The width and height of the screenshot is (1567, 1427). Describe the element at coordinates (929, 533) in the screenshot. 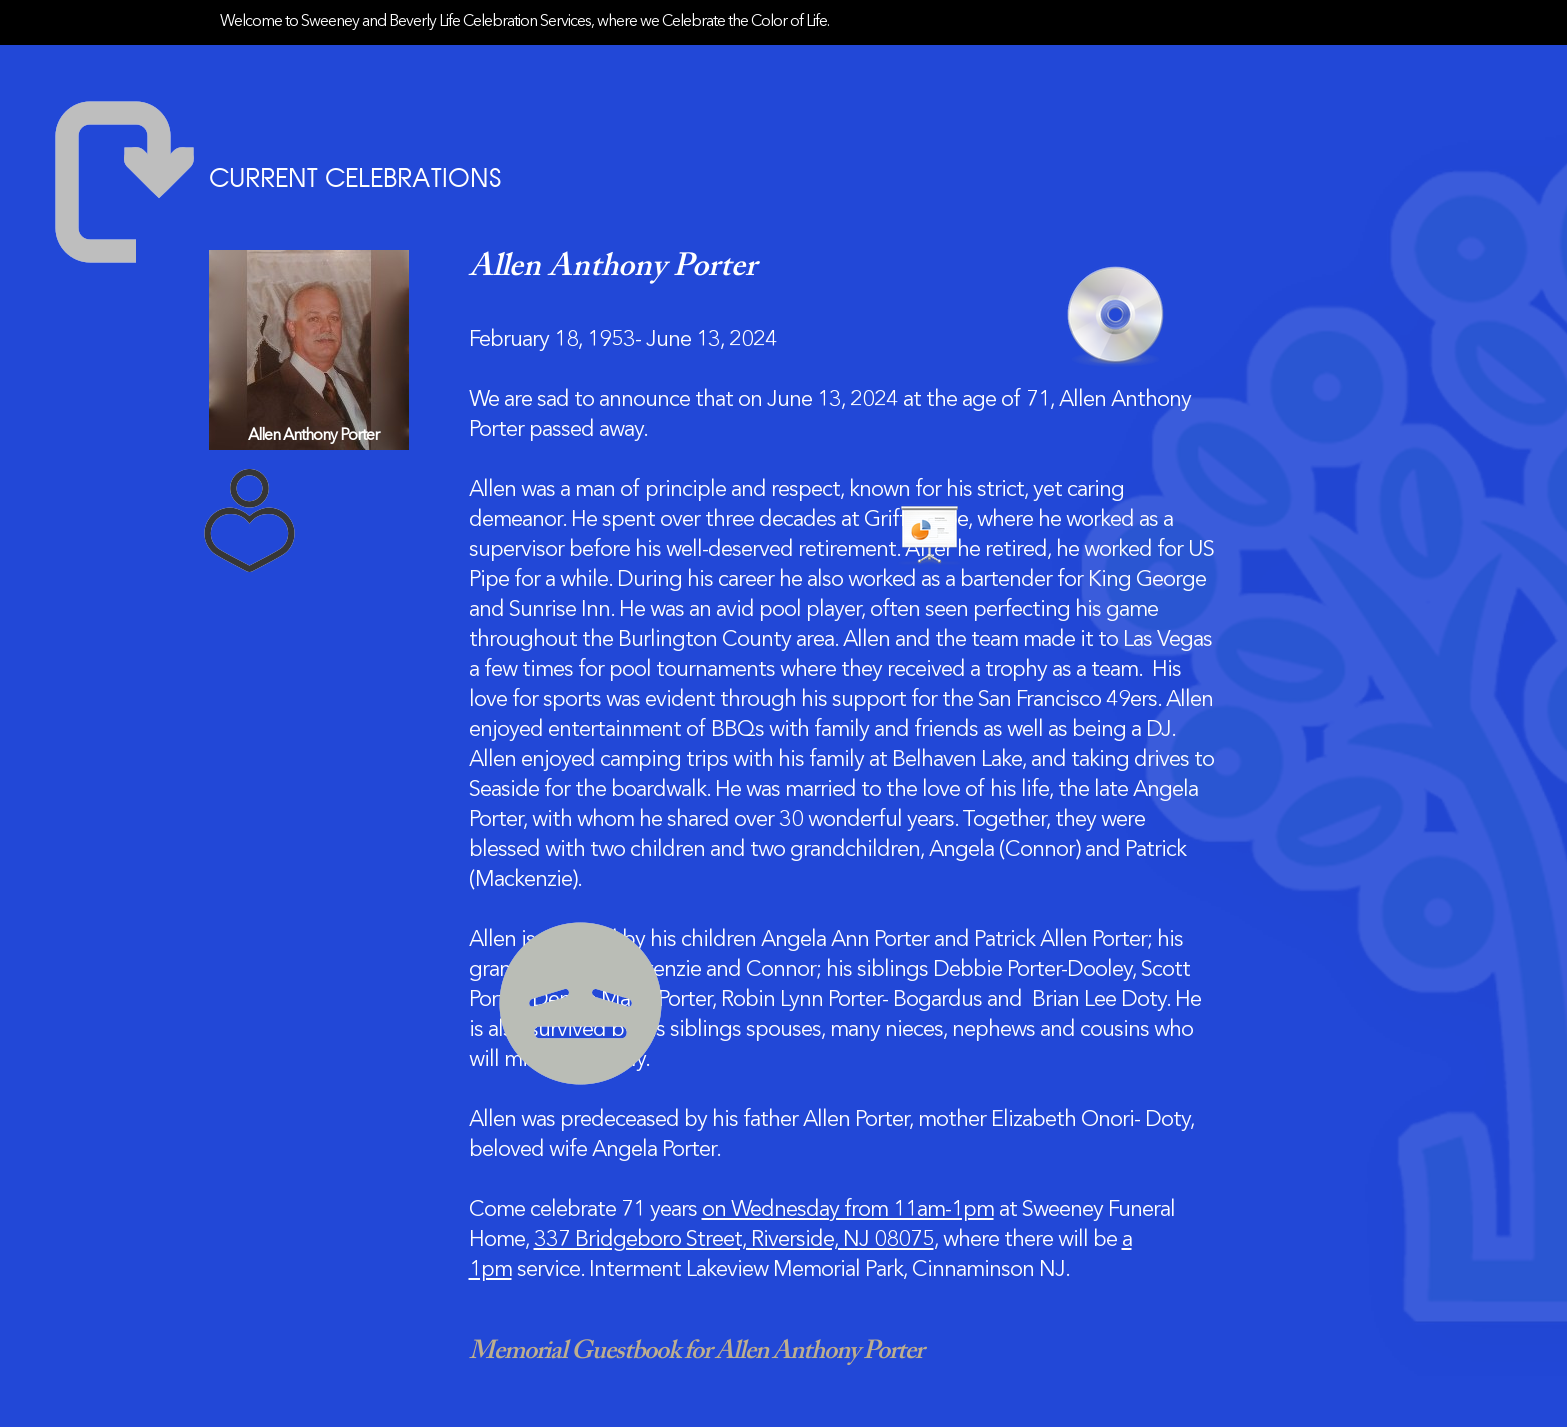

I see `open a presentation file` at that location.